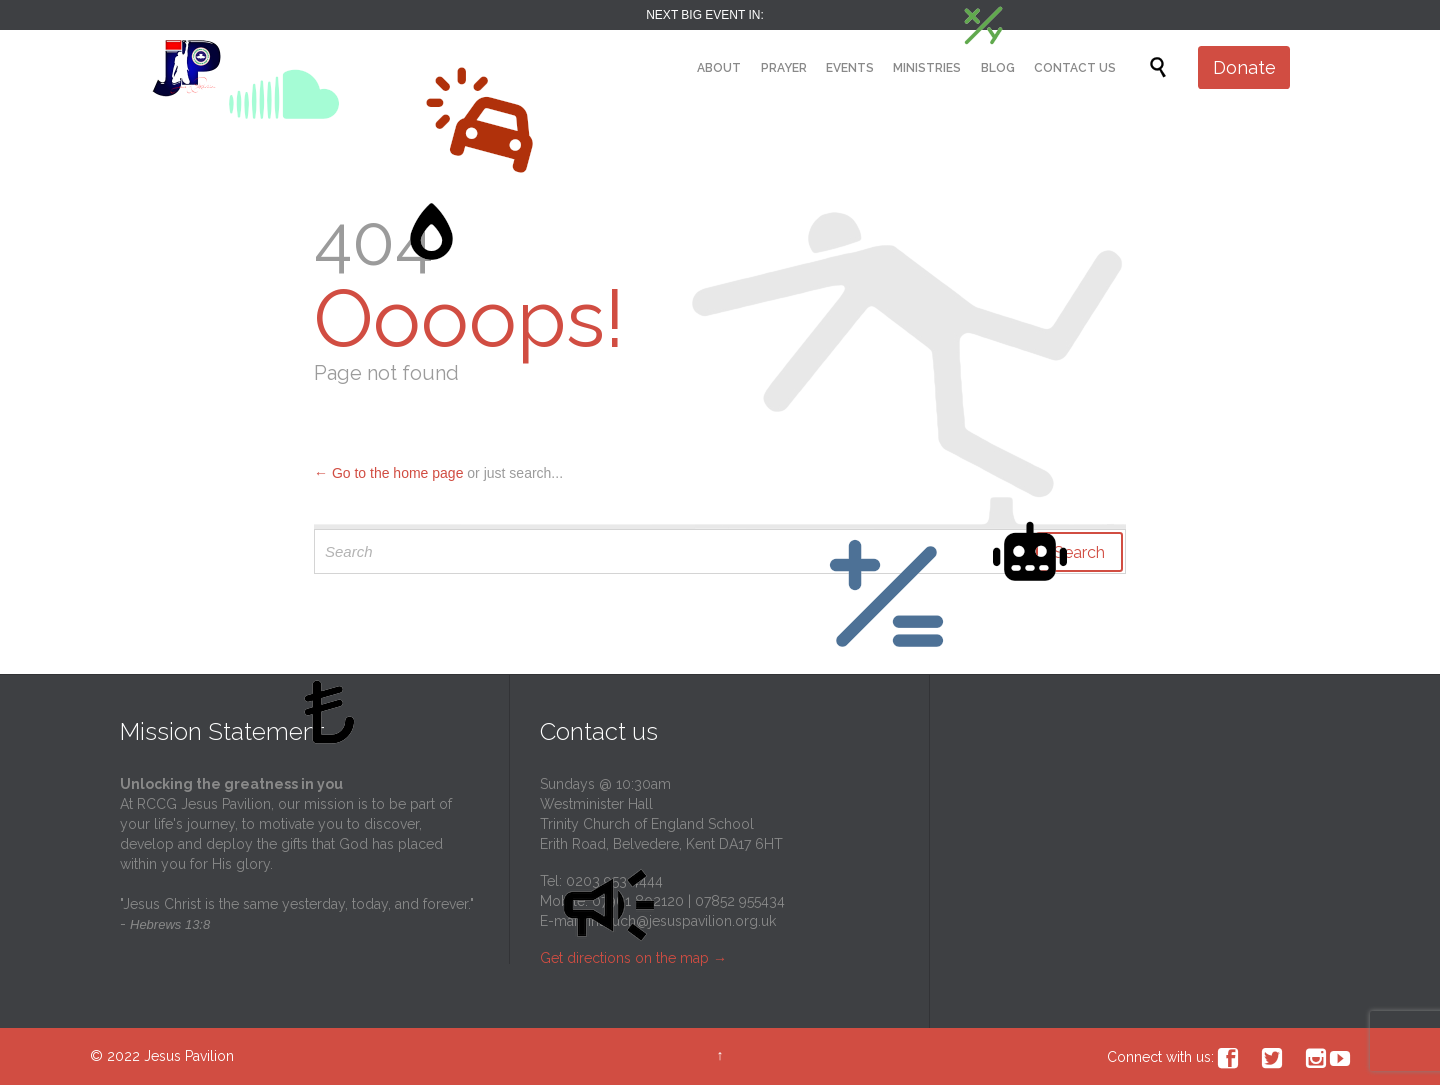 The image size is (1440, 1085). Describe the element at coordinates (326, 712) in the screenshot. I see `indicates price or payment in Turkish lira` at that location.